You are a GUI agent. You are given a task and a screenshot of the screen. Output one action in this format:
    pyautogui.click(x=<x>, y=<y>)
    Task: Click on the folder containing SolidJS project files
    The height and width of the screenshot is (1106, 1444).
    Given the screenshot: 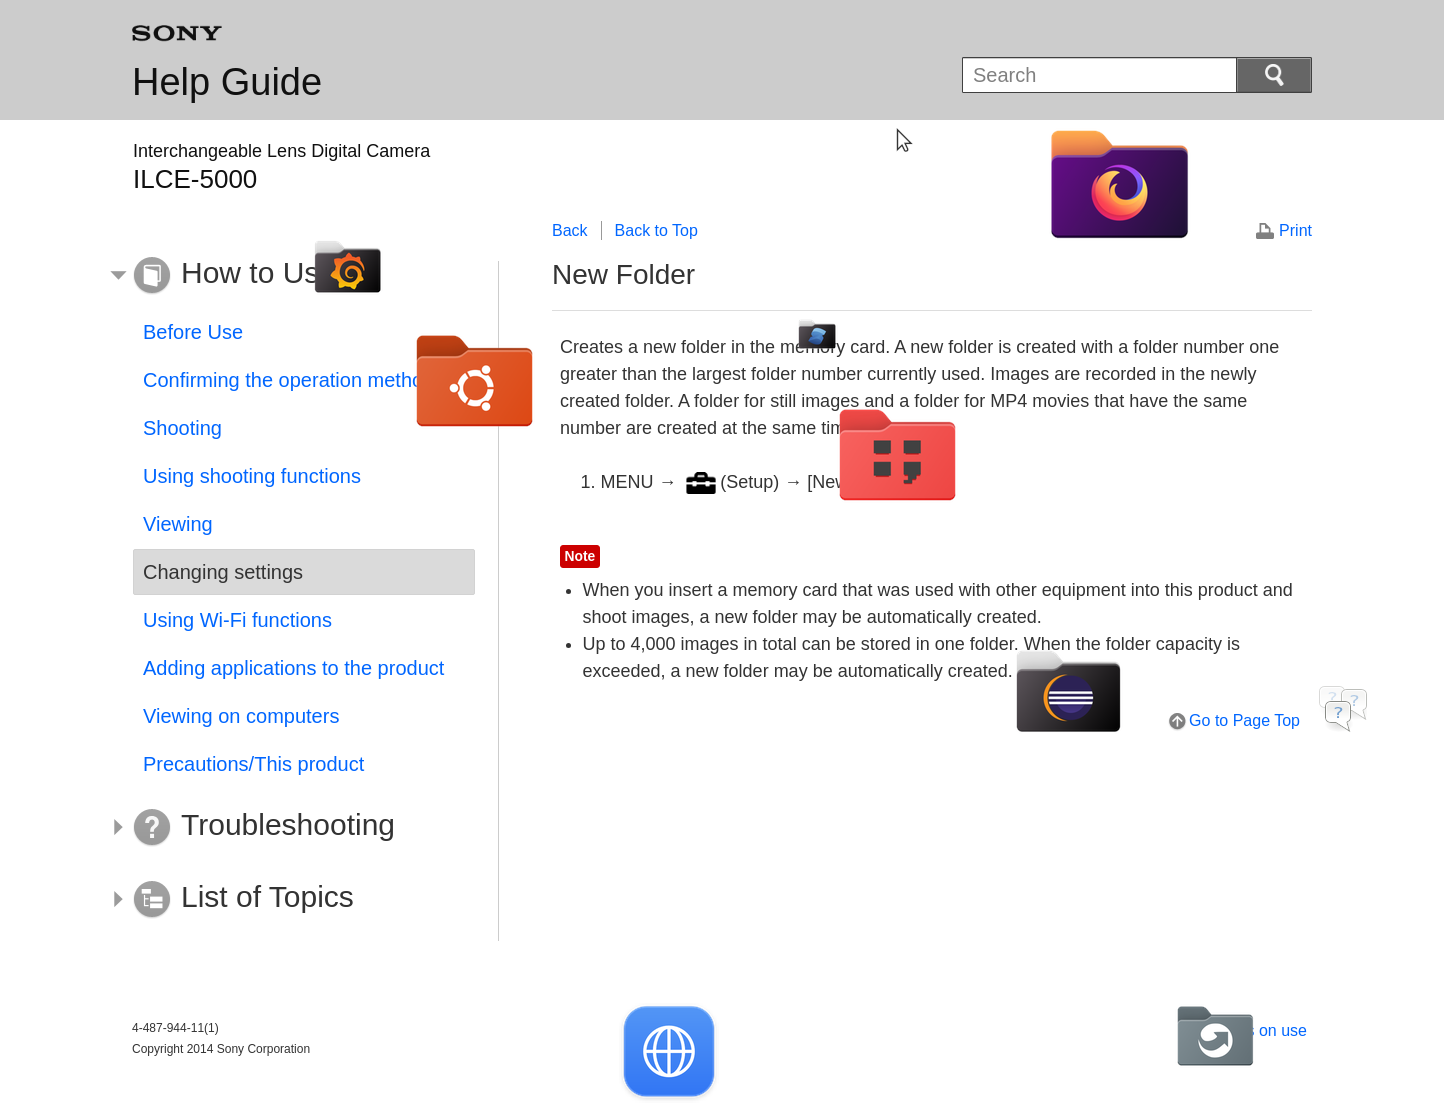 What is the action you would take?
    pyautogui.click(x=817, y=335)
    